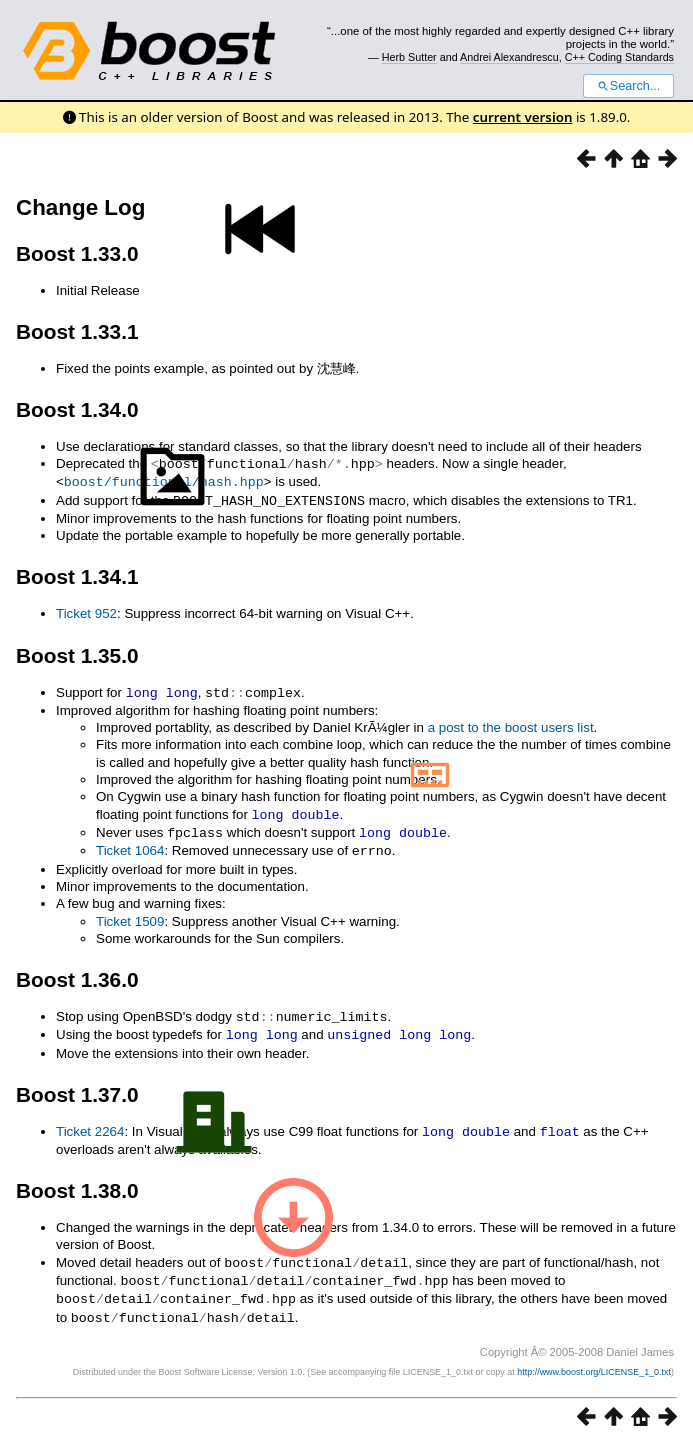 The width and height of the screenshot is (693, 1432). I want to click on skip to the beginning of the track, so click(260, 229).